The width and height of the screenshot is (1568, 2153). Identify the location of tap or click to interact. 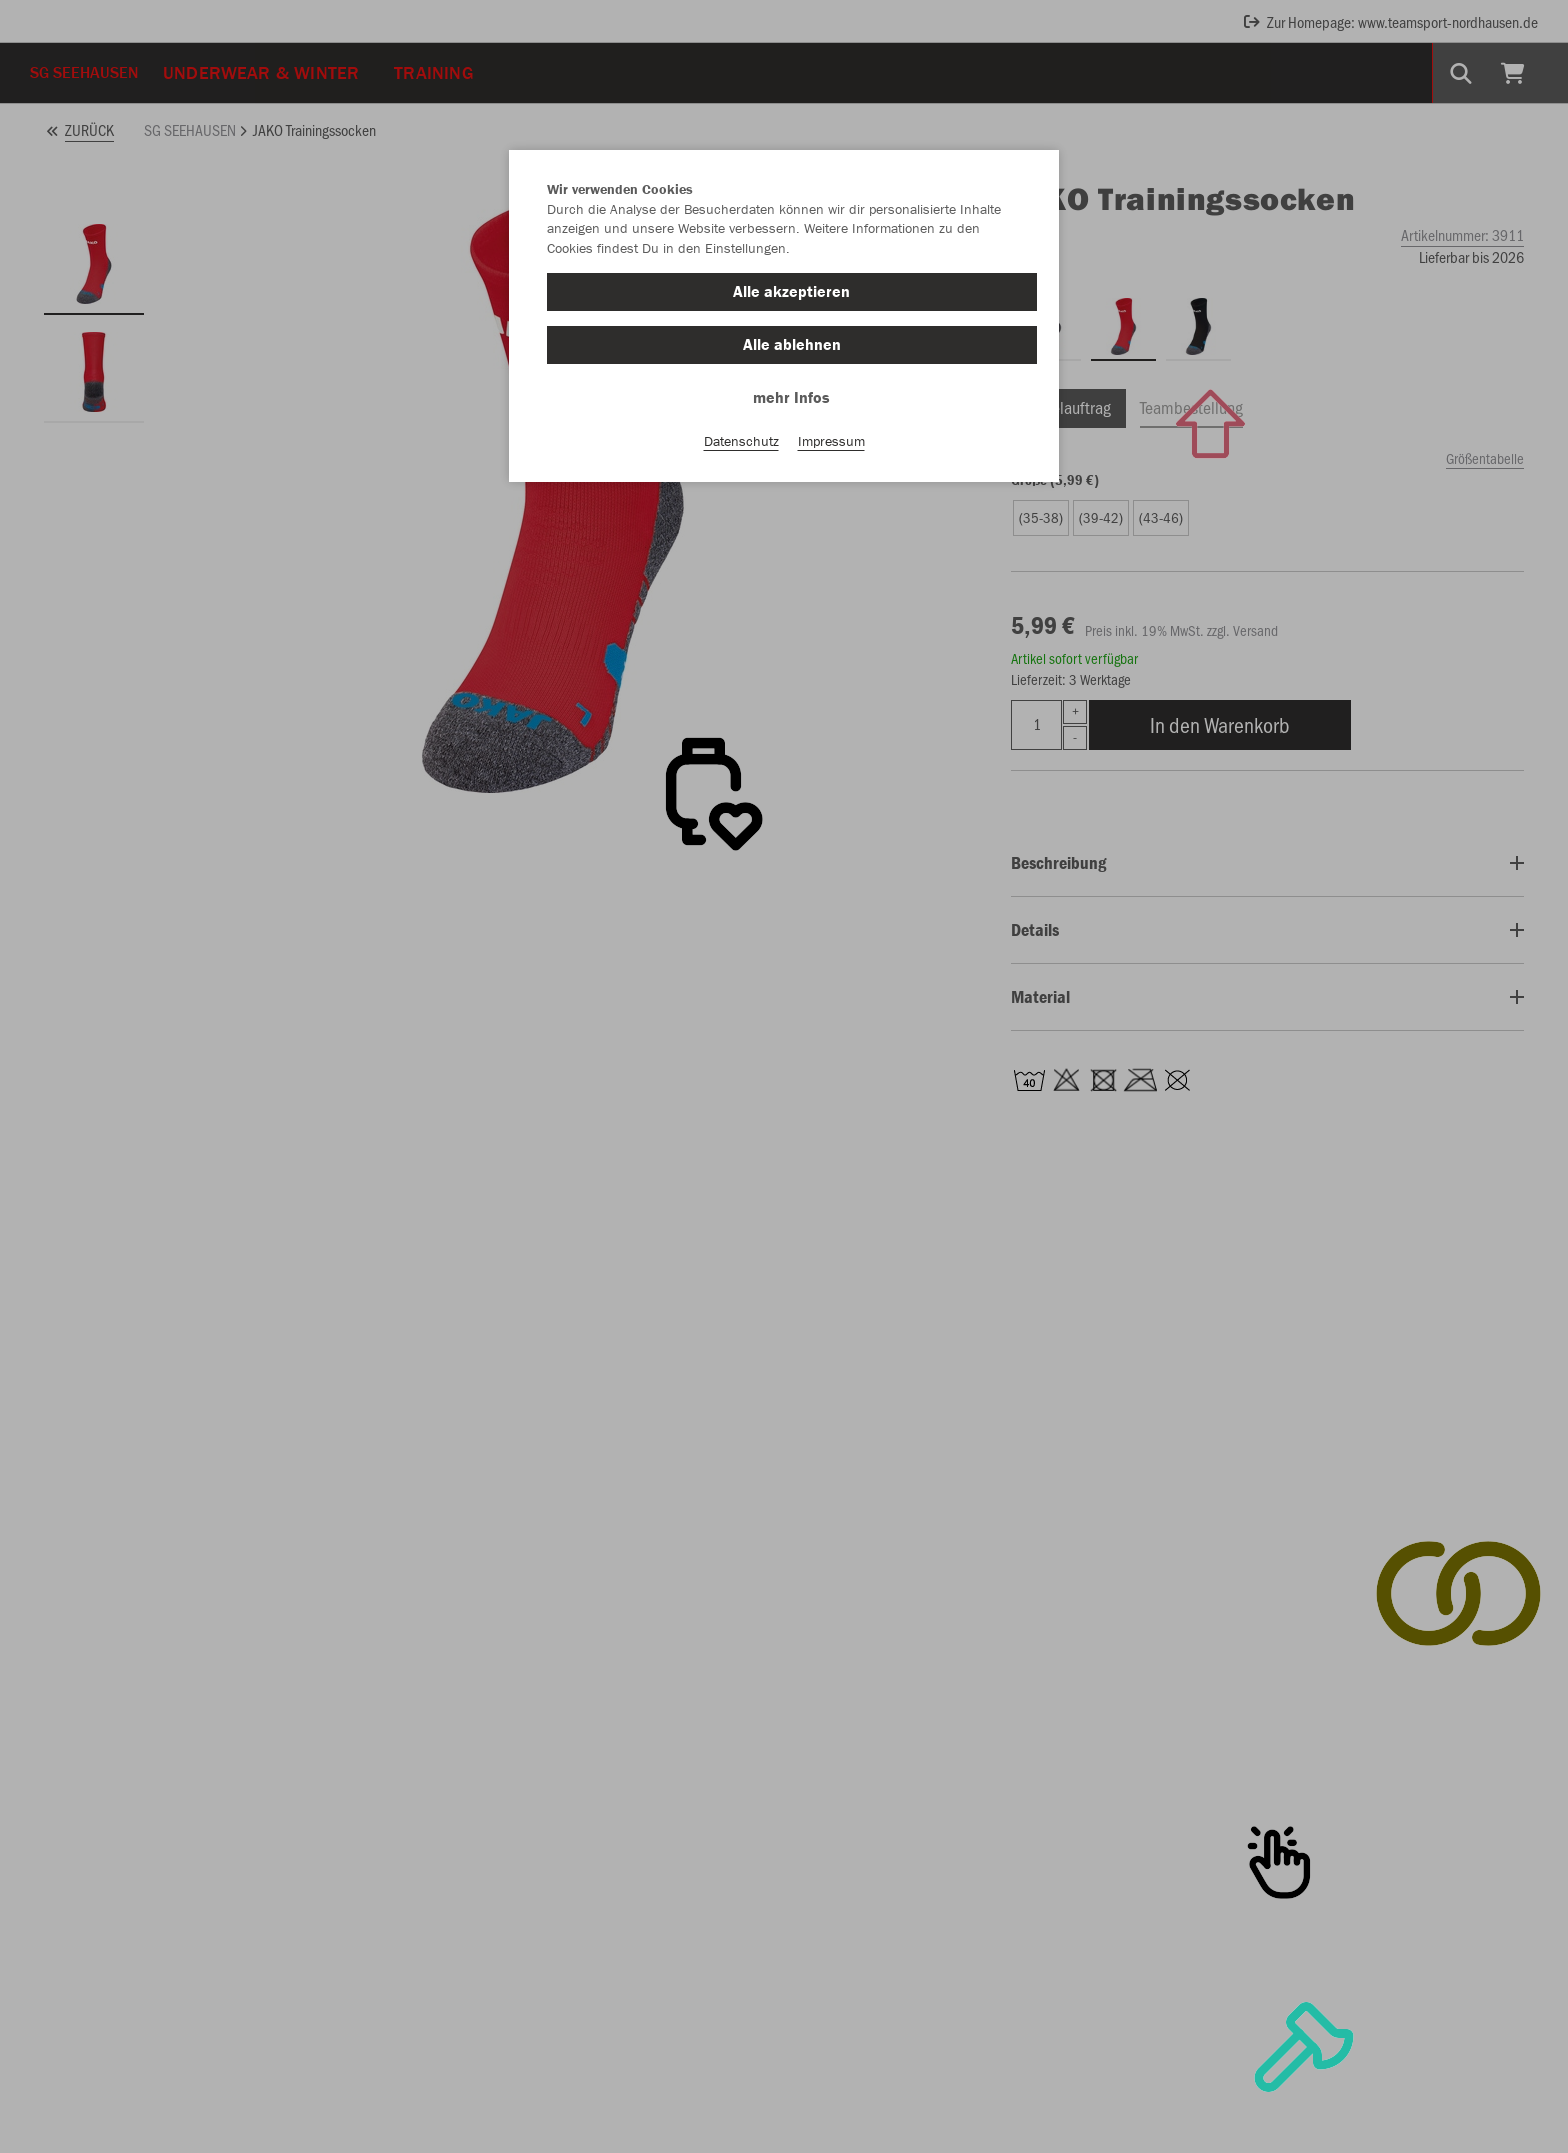
(1280, 1862).